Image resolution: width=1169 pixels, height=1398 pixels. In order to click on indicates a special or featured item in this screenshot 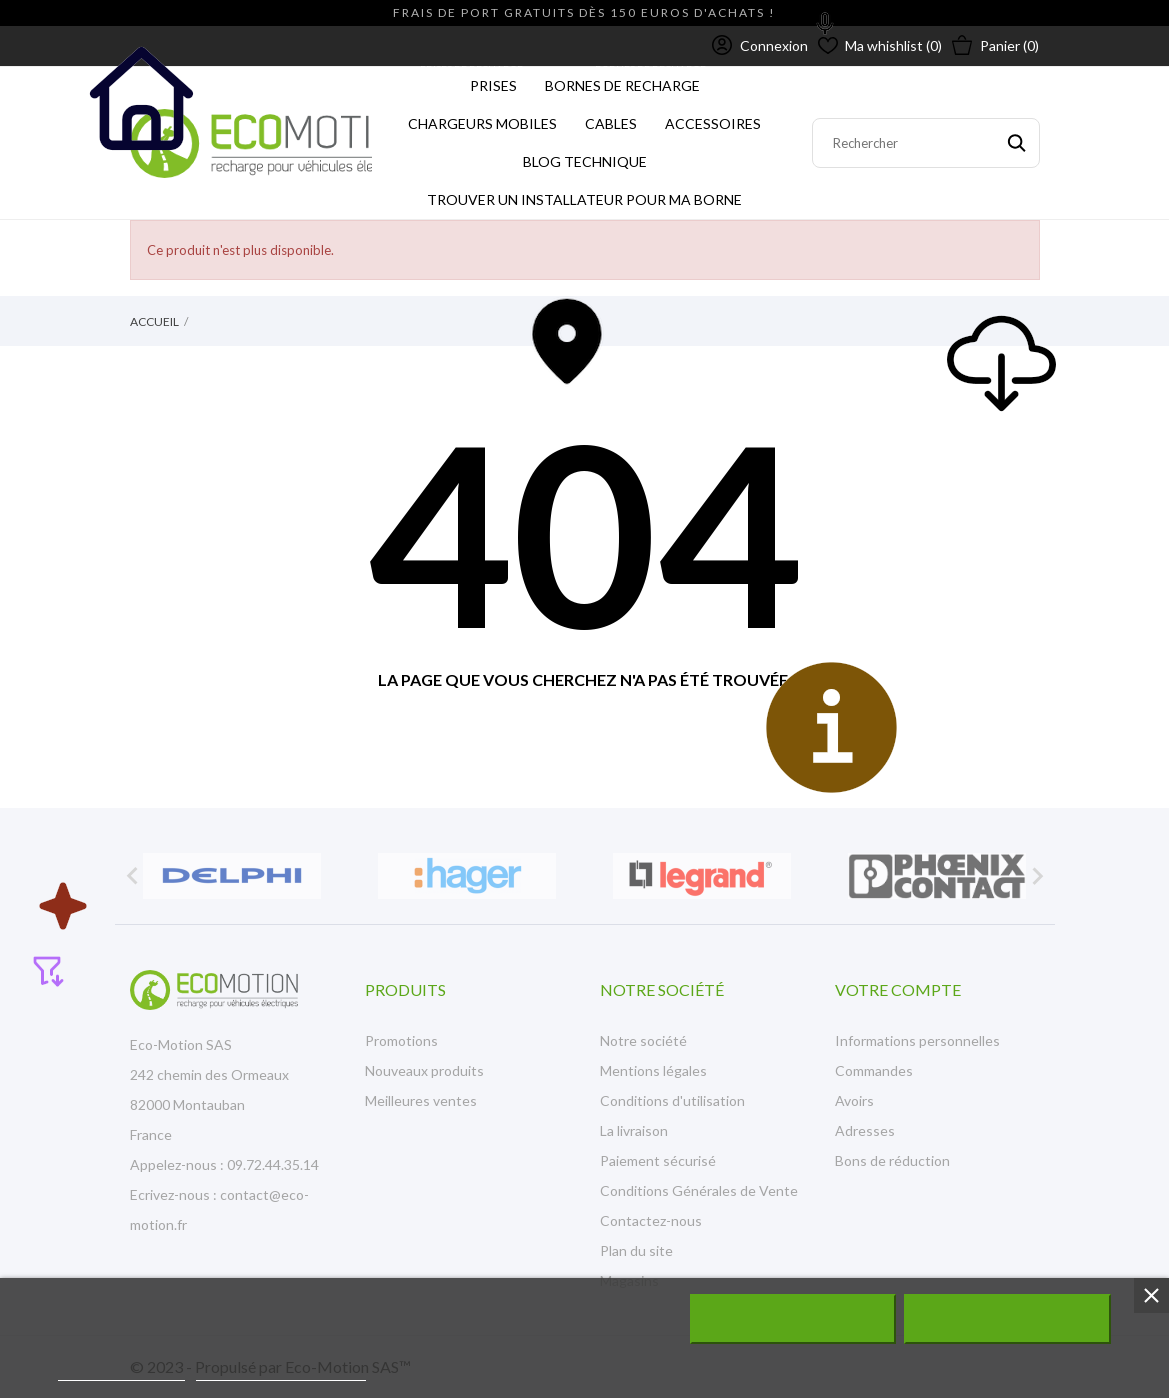, I will do `click(63, 906)`.